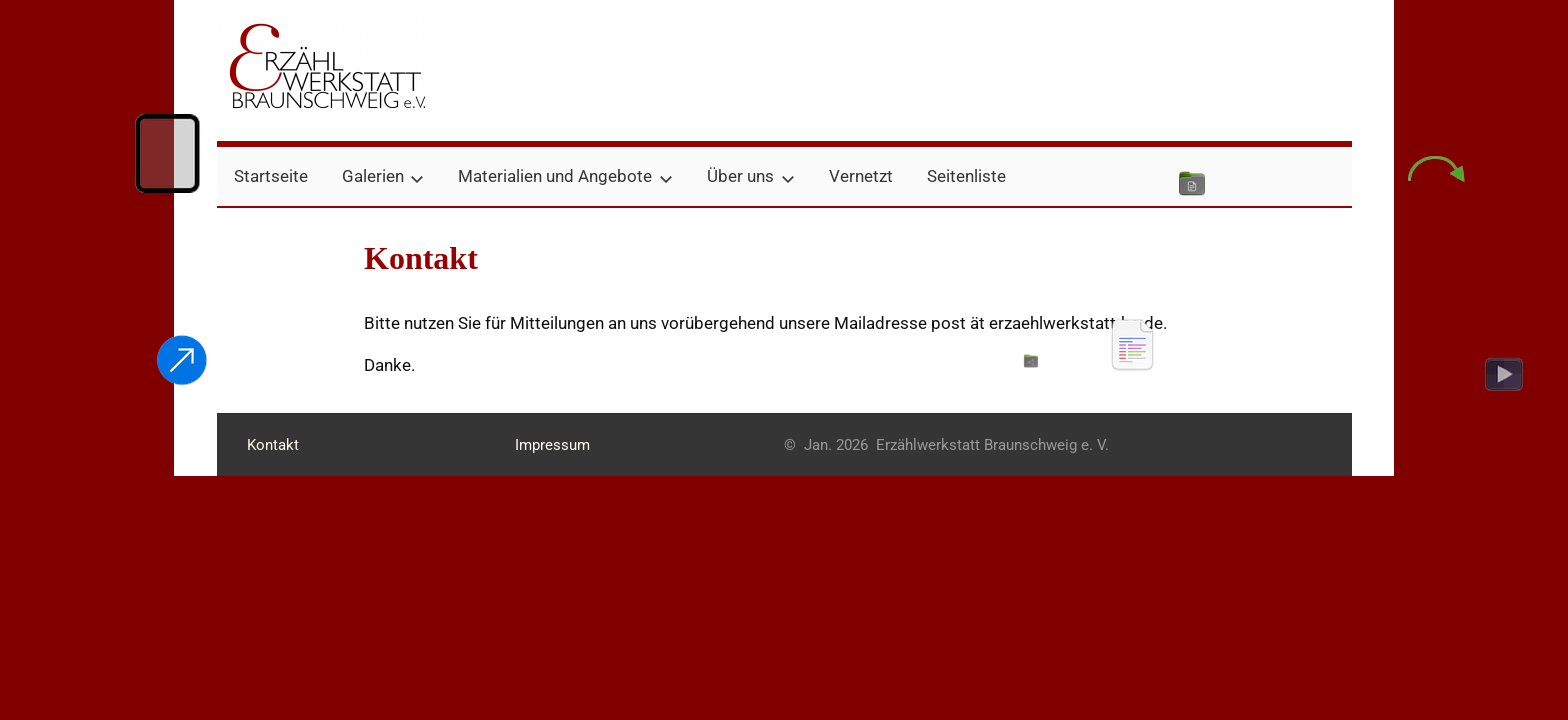  I want to click on iPad device with Face ID in sidebar navigation, so click(167, 153).